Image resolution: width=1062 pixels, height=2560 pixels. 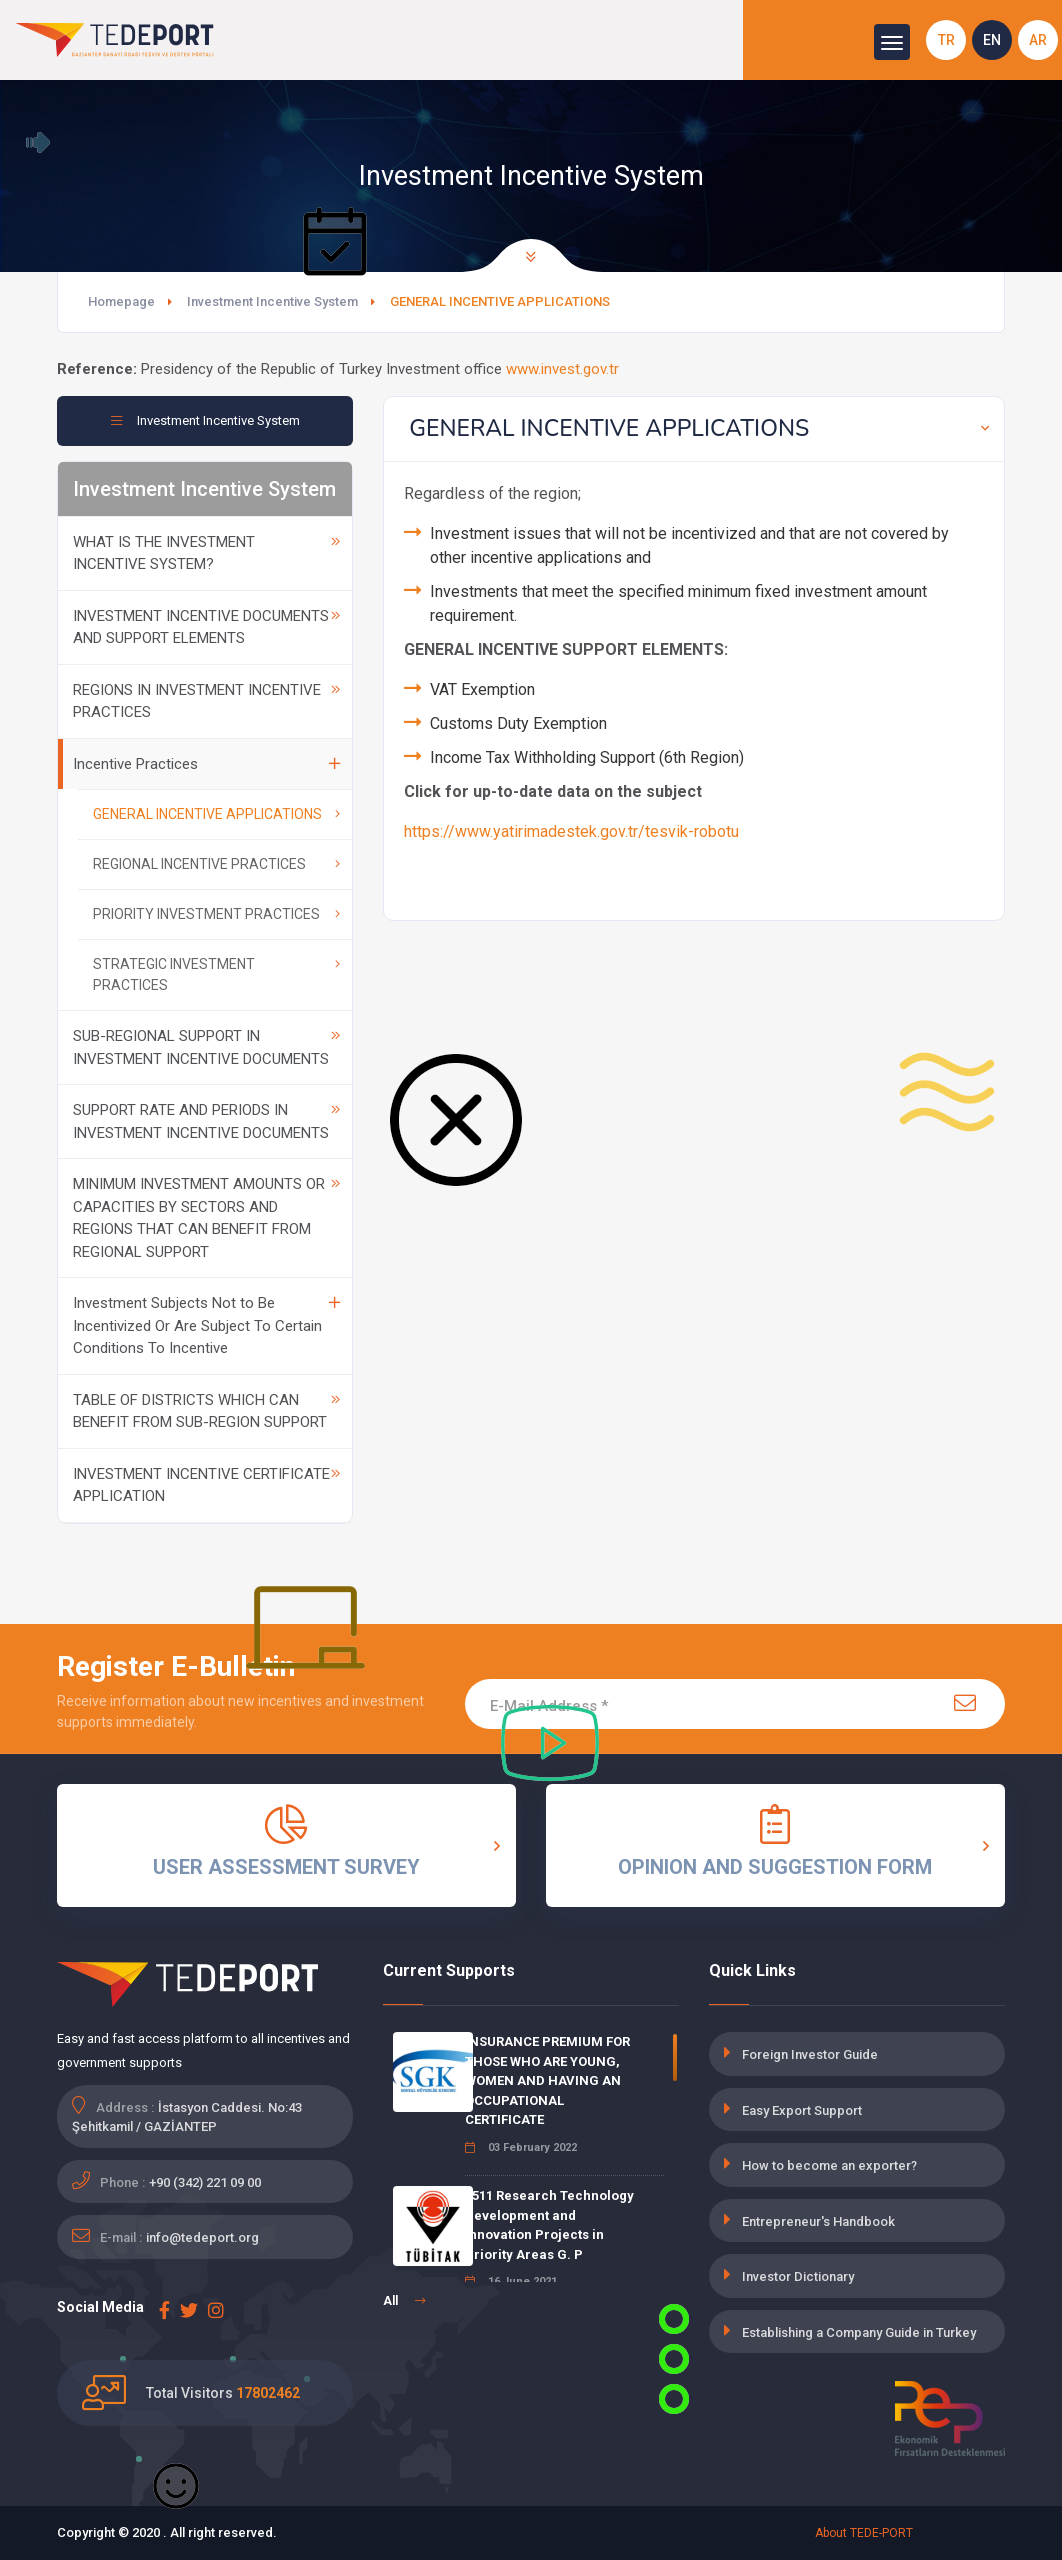 I want to click on open whiteboard or presentation mode, so click(x=305, y=1629).